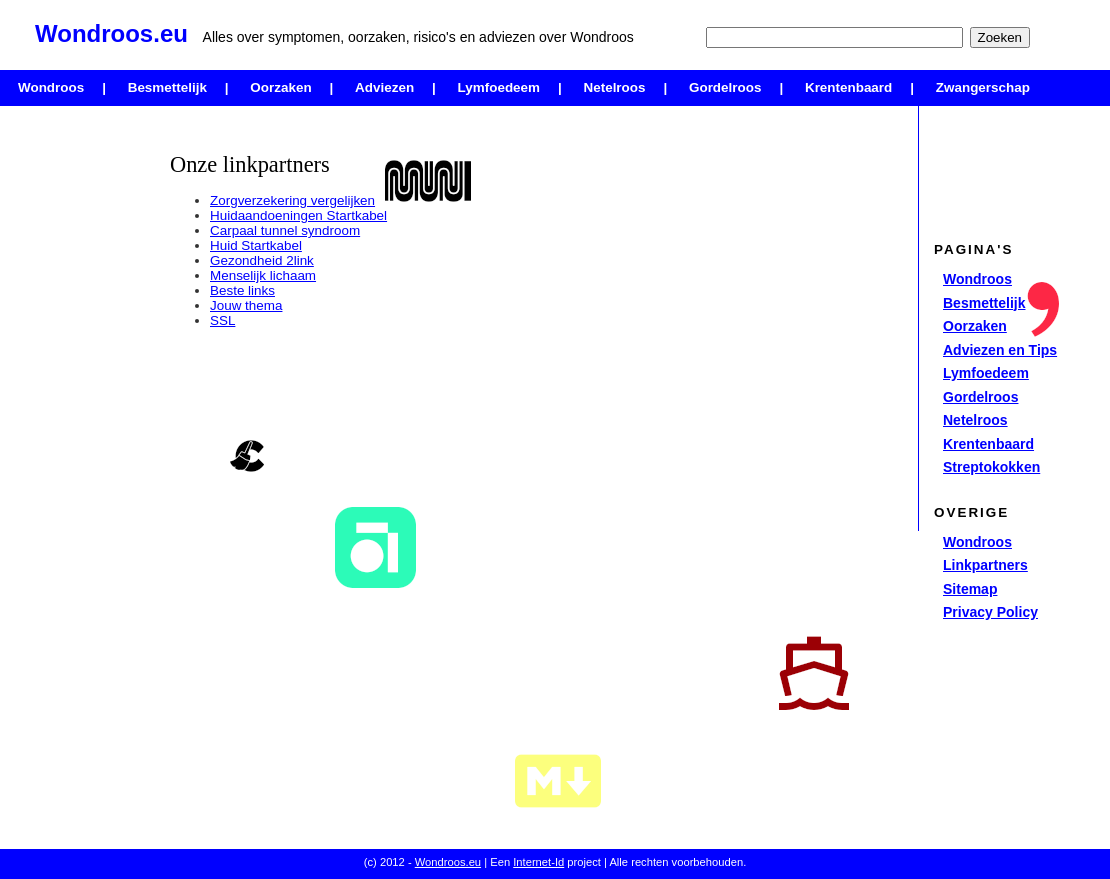  Describe the element at coordinates (814, 675) in the screenshot. I see `select ship or boat transportation` at that location.